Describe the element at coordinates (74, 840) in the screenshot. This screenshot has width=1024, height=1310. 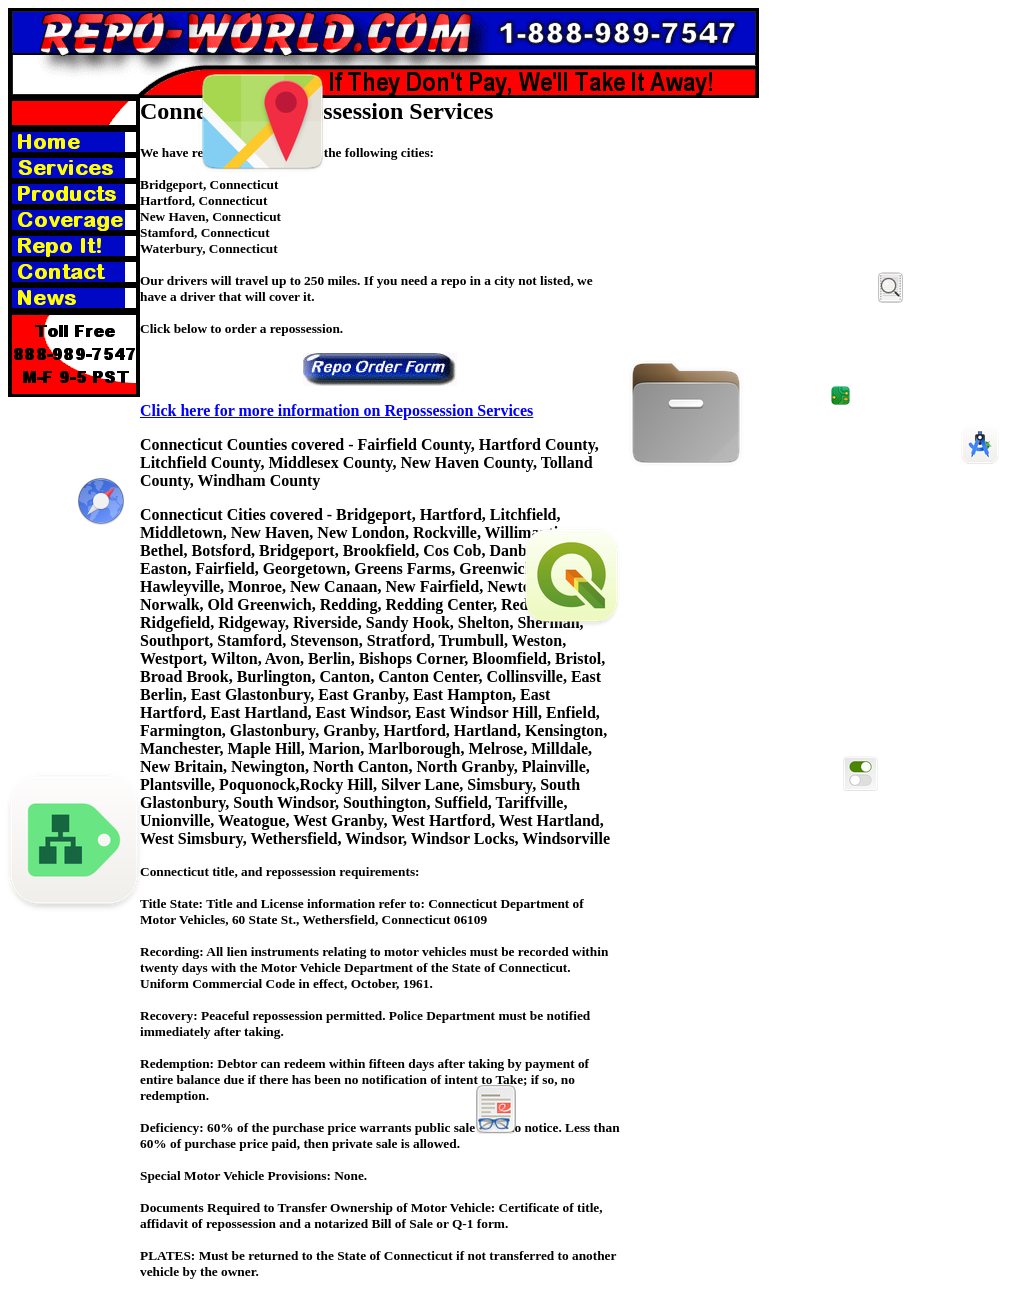
I see `open What IP network utility app` at that location.